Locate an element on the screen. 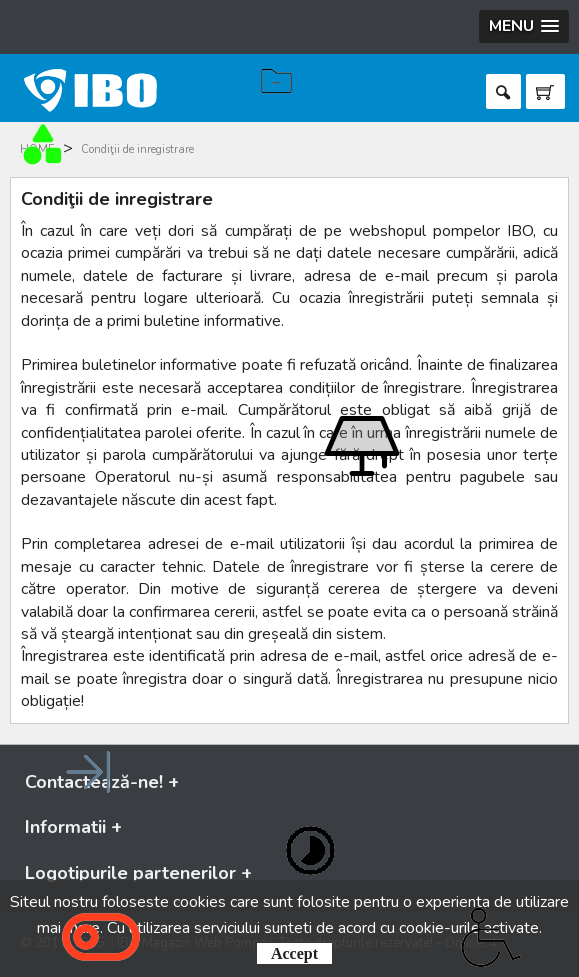 The image size is (579, 977). toggle desk lamp or lighting settings is located at coordinates (362, 446).